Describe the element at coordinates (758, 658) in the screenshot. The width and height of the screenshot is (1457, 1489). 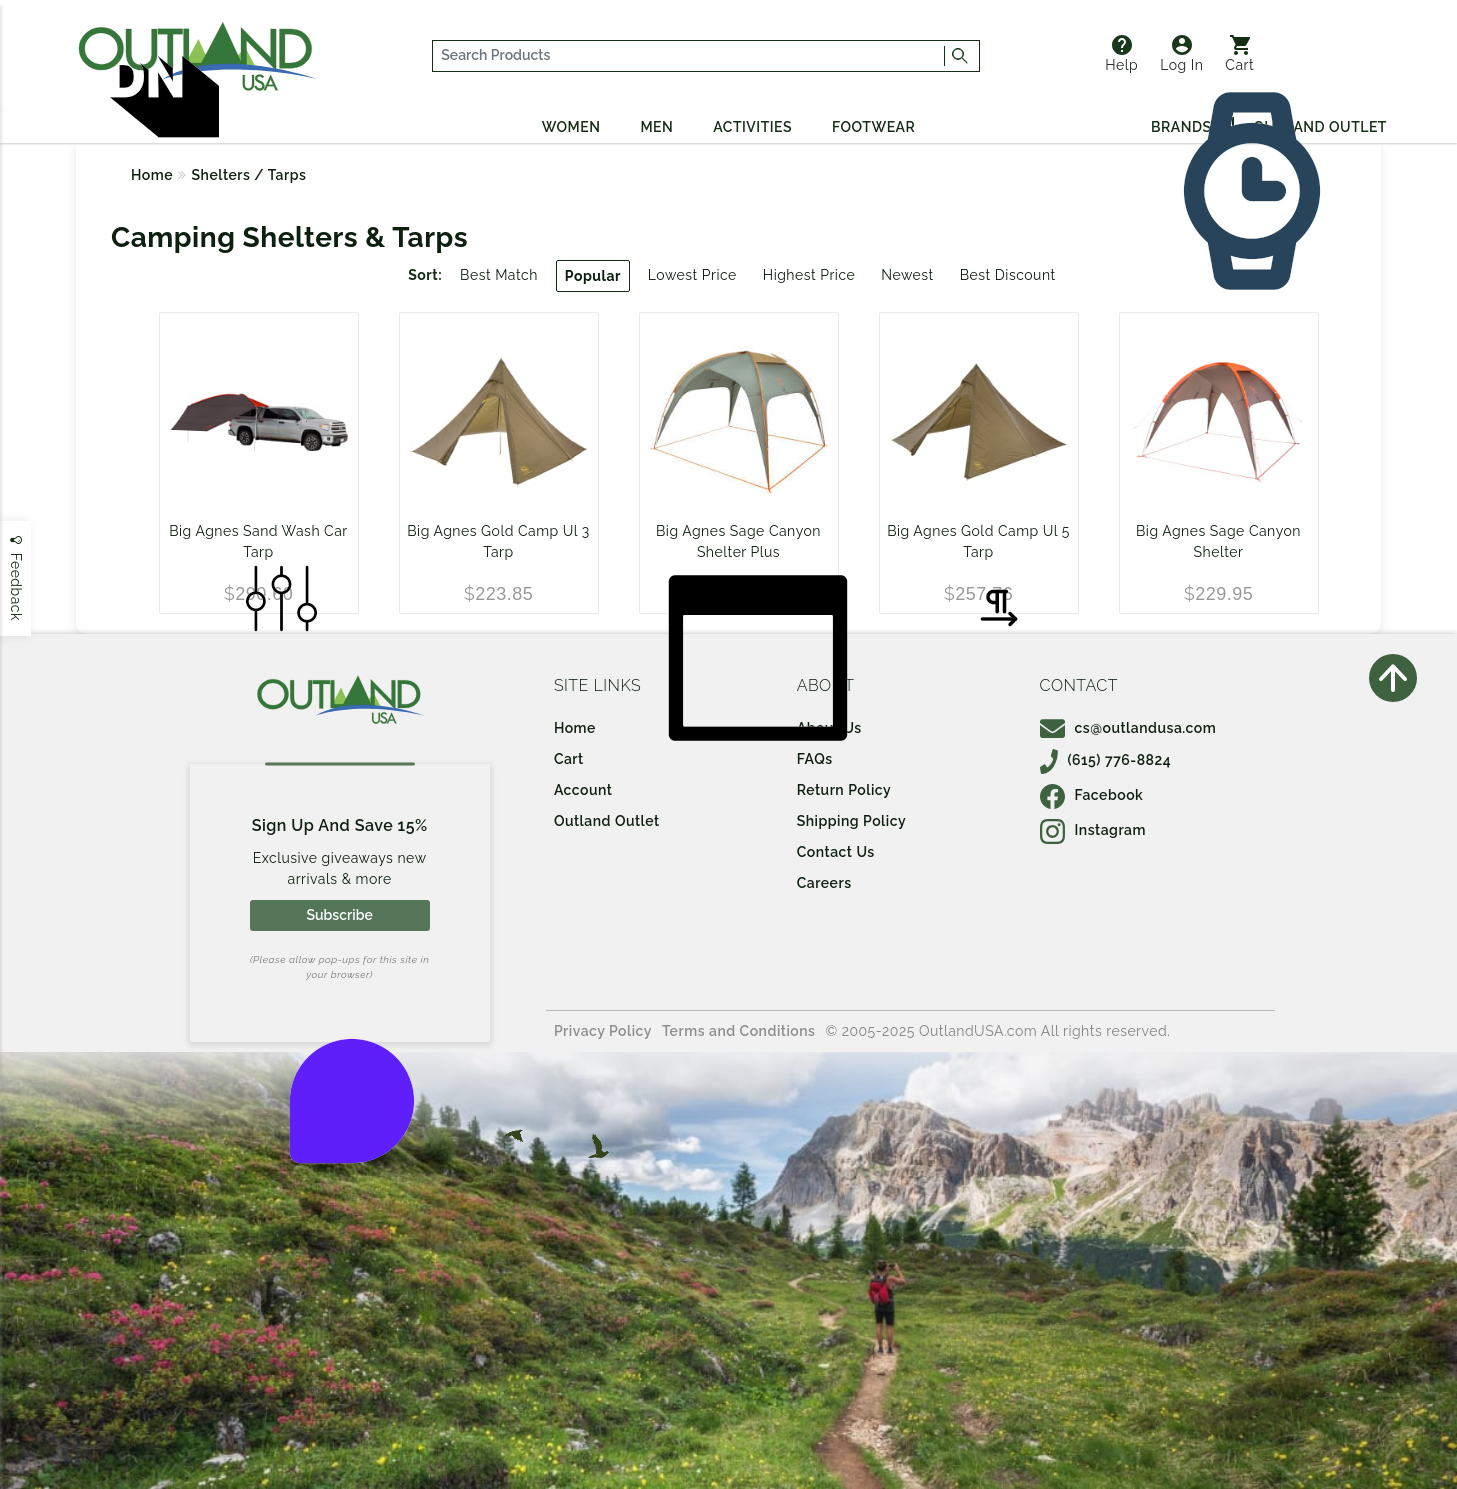
I see `open browser or web application` at that location.